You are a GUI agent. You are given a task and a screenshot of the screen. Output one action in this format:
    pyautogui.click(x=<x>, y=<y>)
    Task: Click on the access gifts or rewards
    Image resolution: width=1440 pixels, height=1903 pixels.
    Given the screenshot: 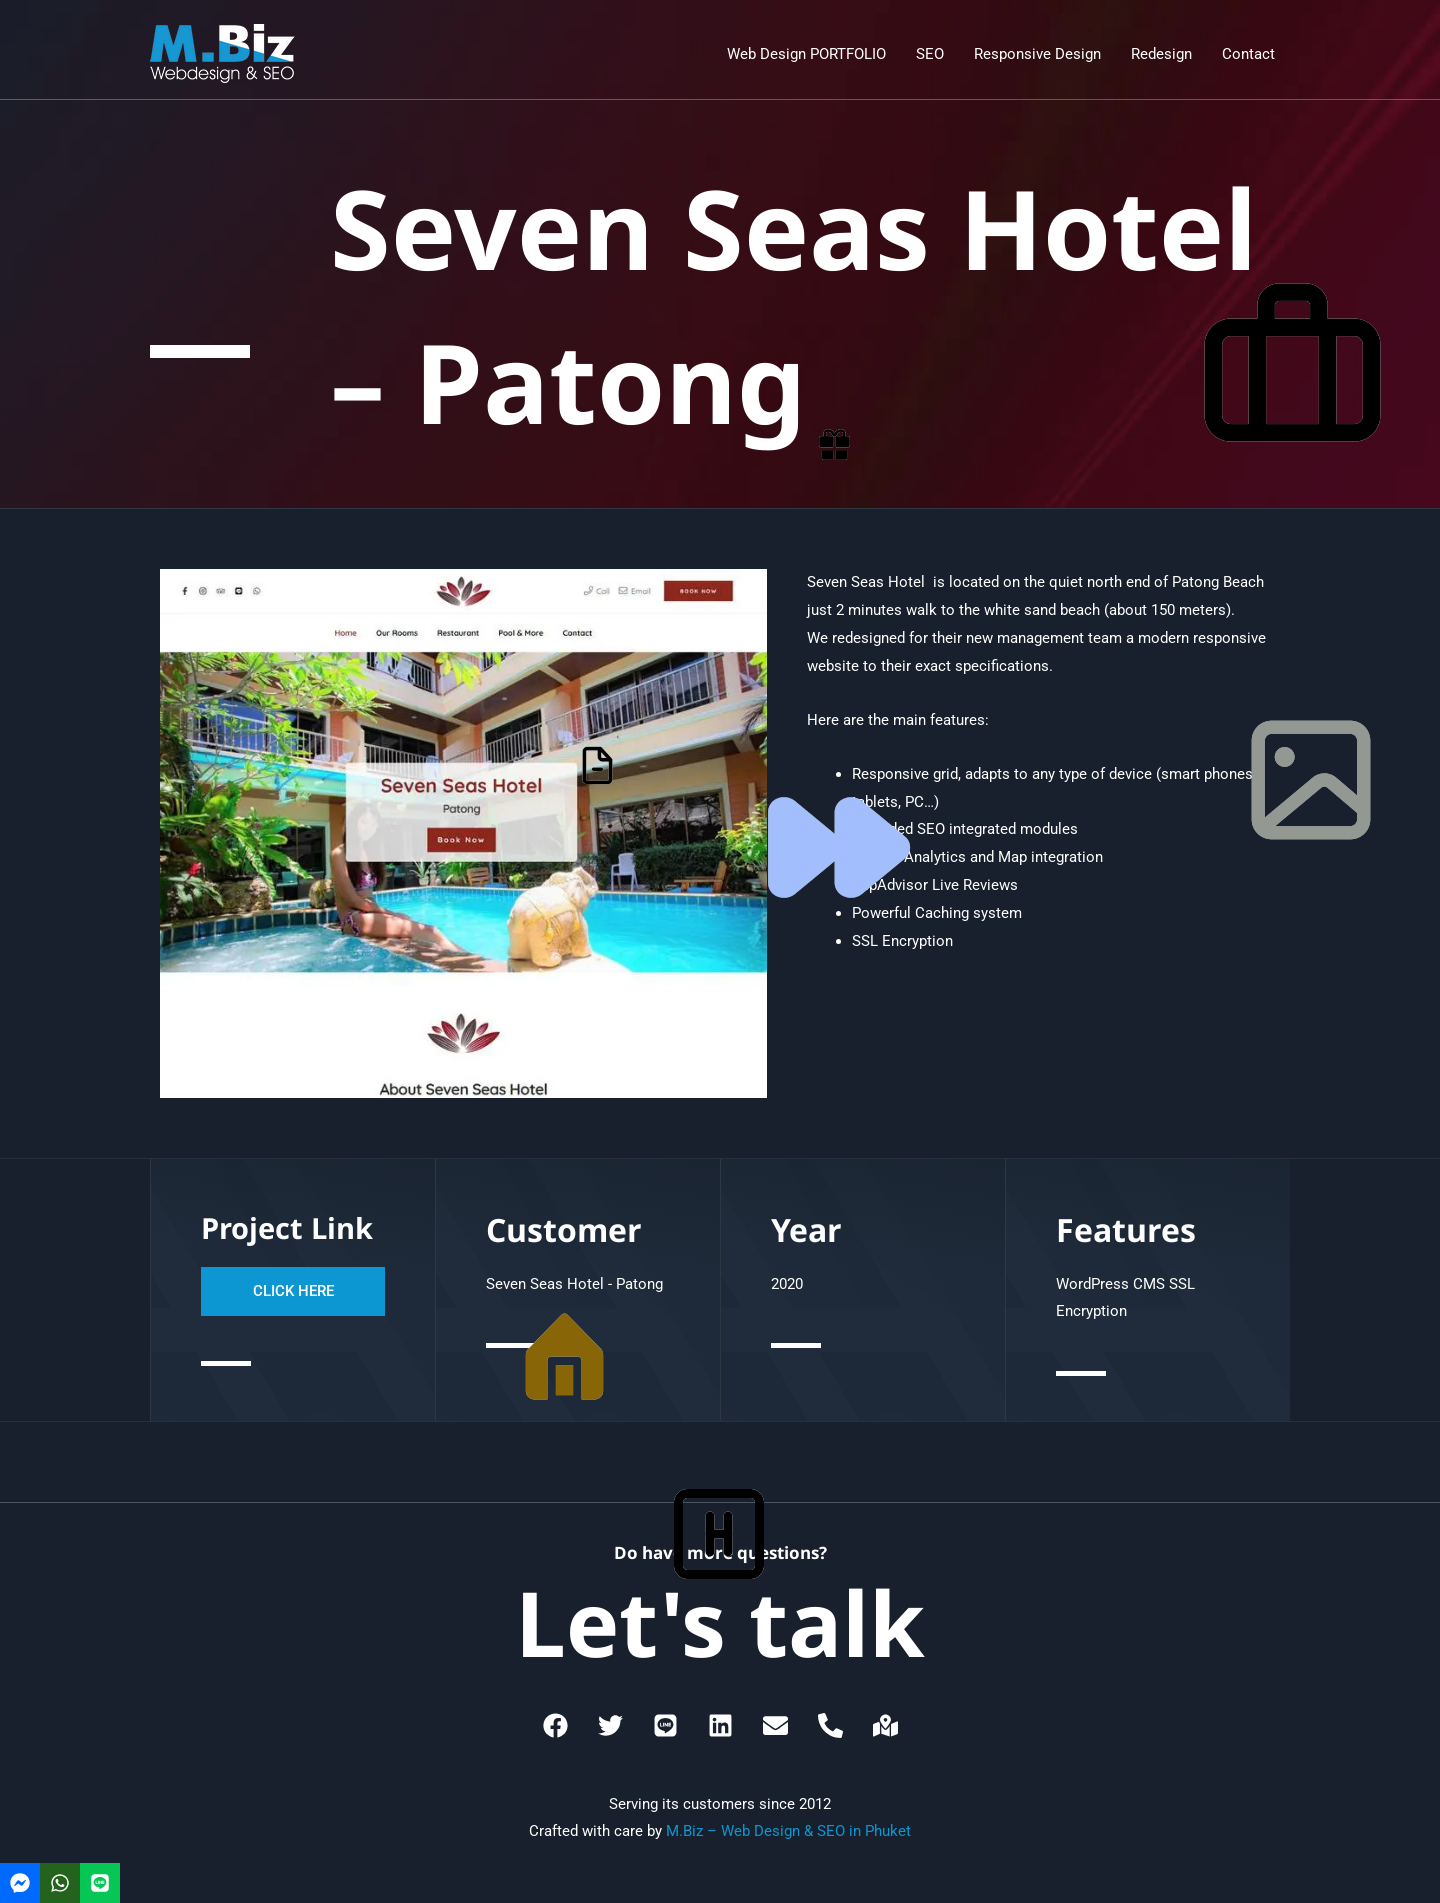 What is the action you would take?
    pyautogui.click(x=834, y=444)
    